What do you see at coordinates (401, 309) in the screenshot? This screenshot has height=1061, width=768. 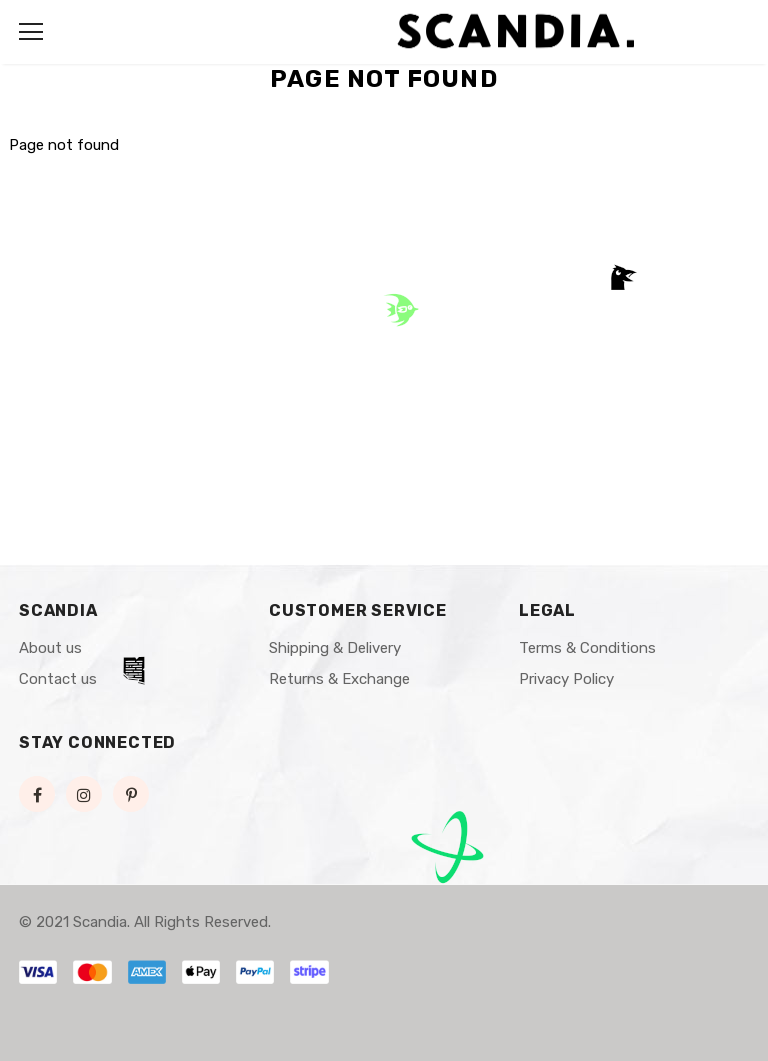 I see `tropical fish icon for aquarium or marine-themed games` at bounding box center [401, 309].